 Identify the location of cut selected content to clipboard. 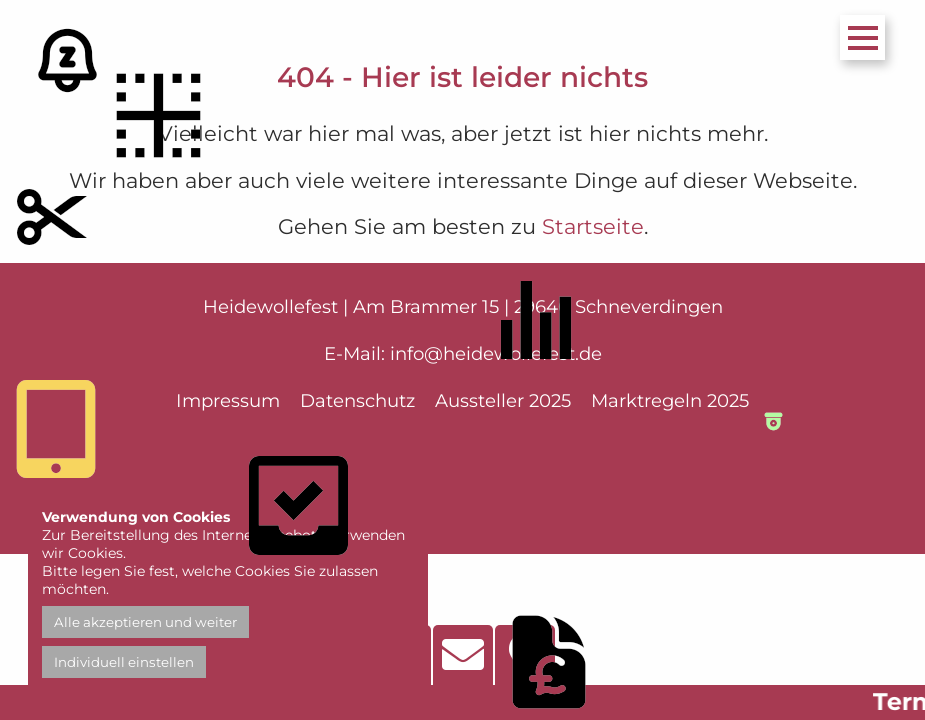
(52, 217).